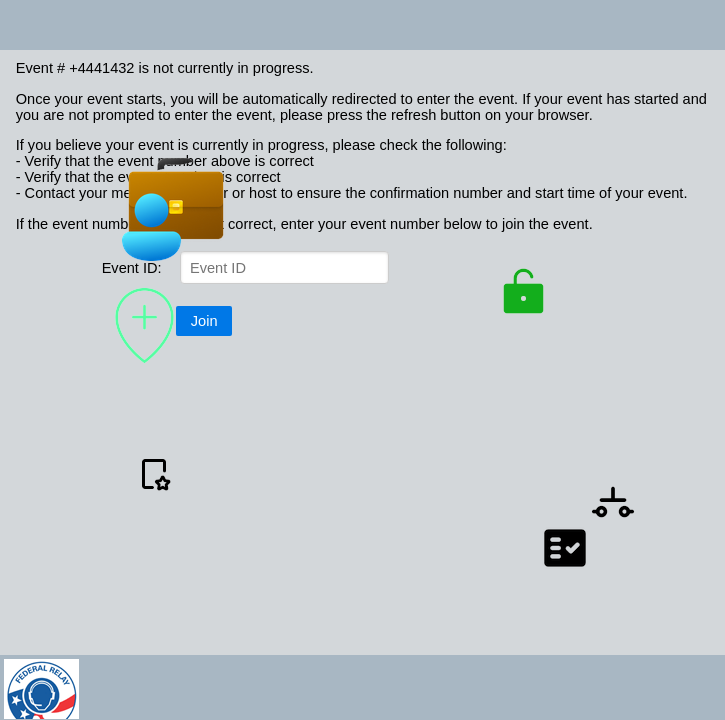 The width and height of the screenshot is (725, 720). I want to click on access your work profile or business account, so click(176, 207).